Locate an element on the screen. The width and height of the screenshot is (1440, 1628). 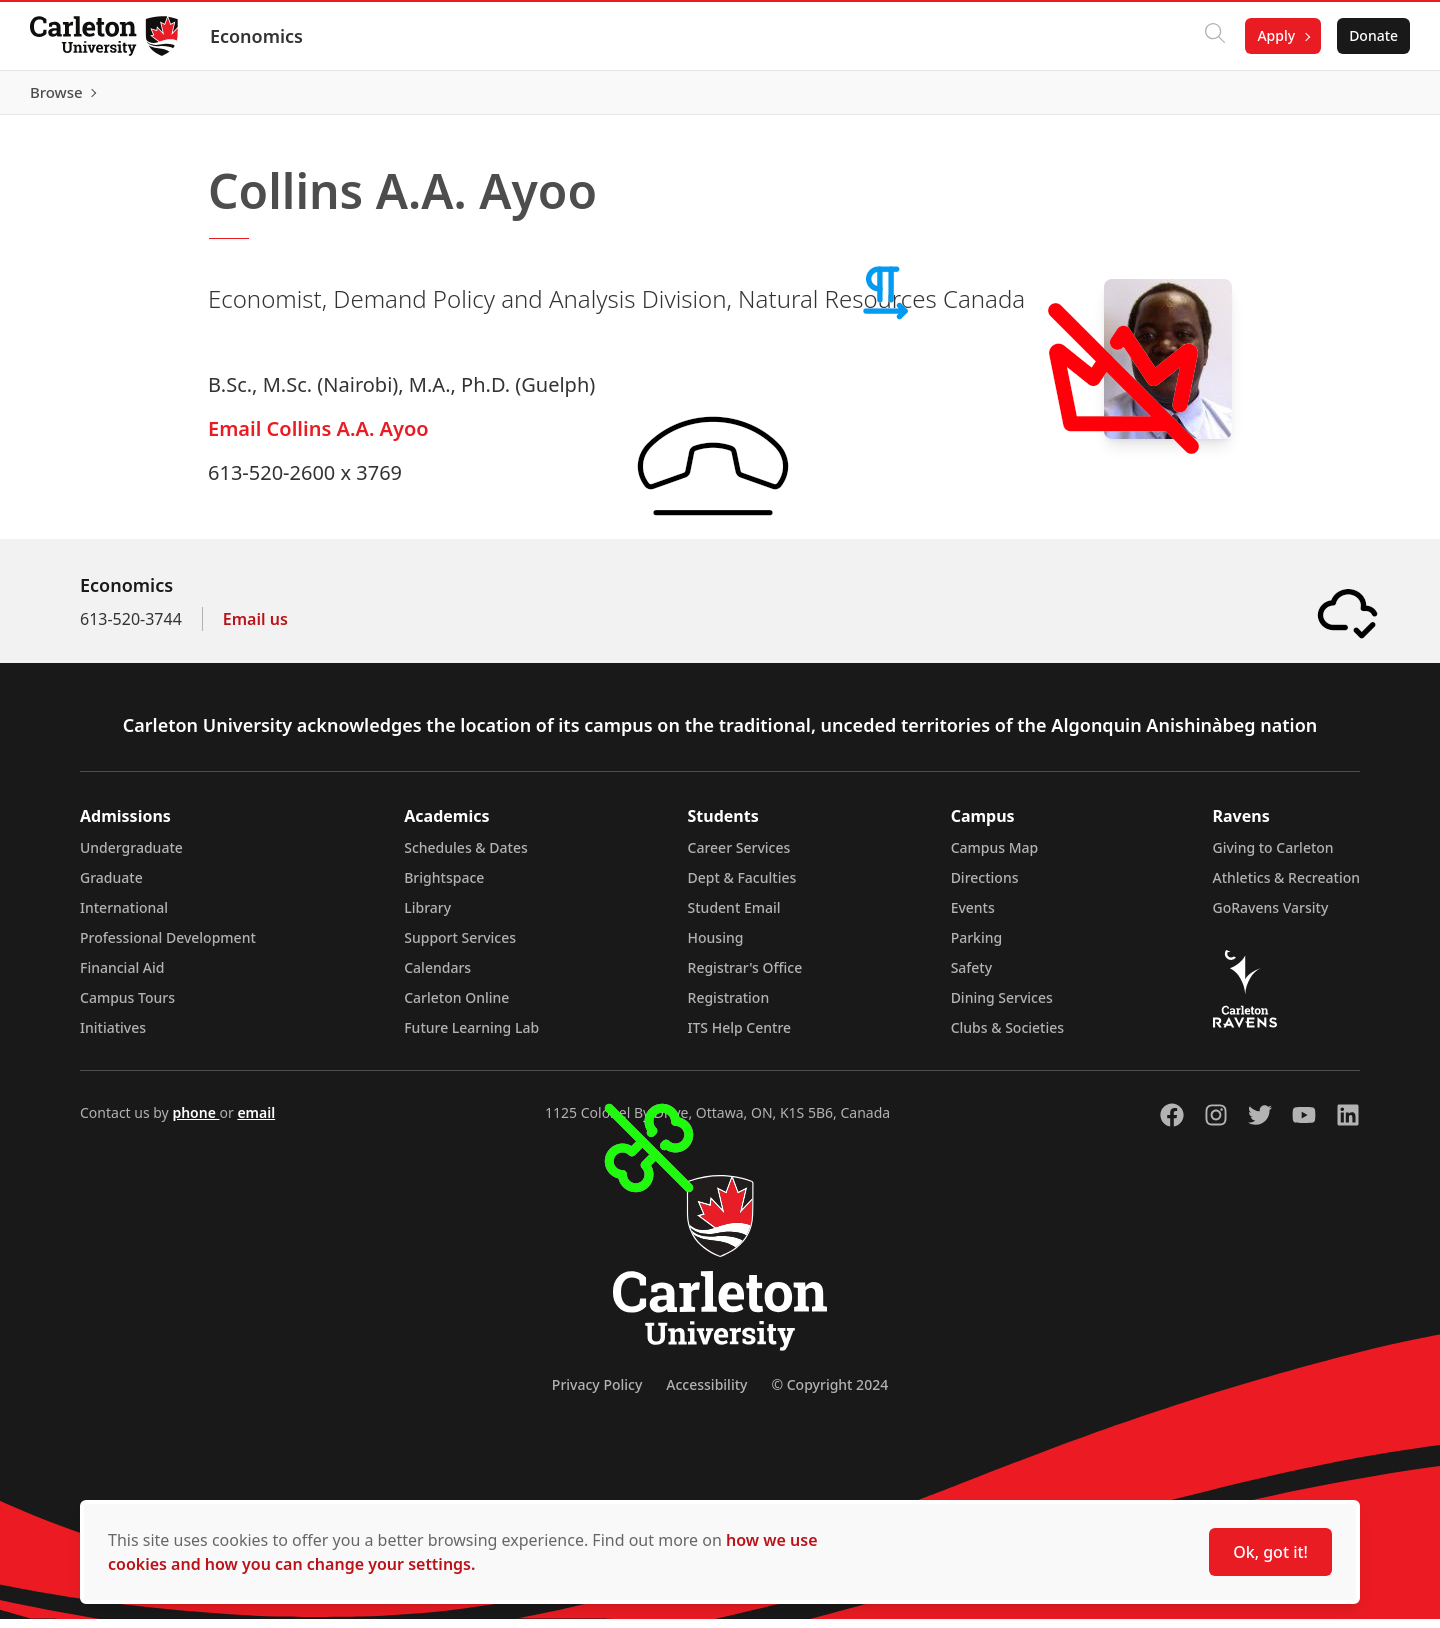
no treats available for pet is located at coordinates (649, 1148).